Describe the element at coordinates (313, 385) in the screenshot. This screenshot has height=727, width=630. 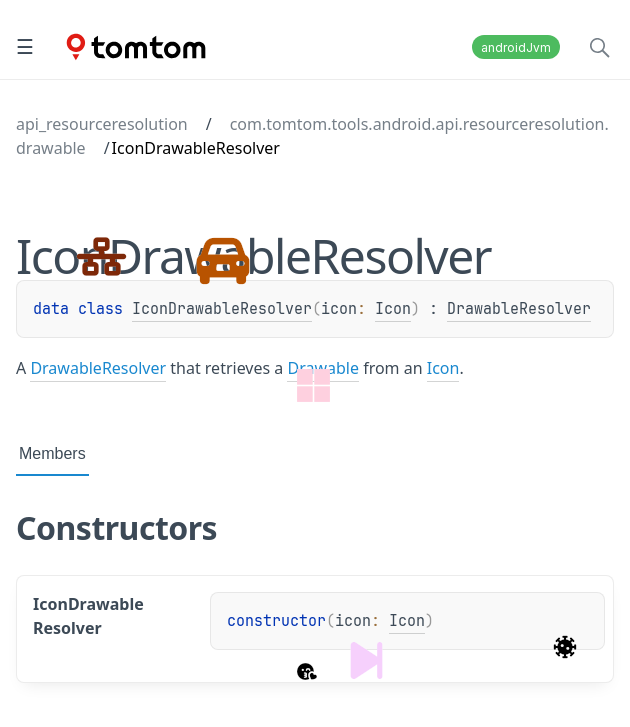
I see `microsoft brand logo` at that location.